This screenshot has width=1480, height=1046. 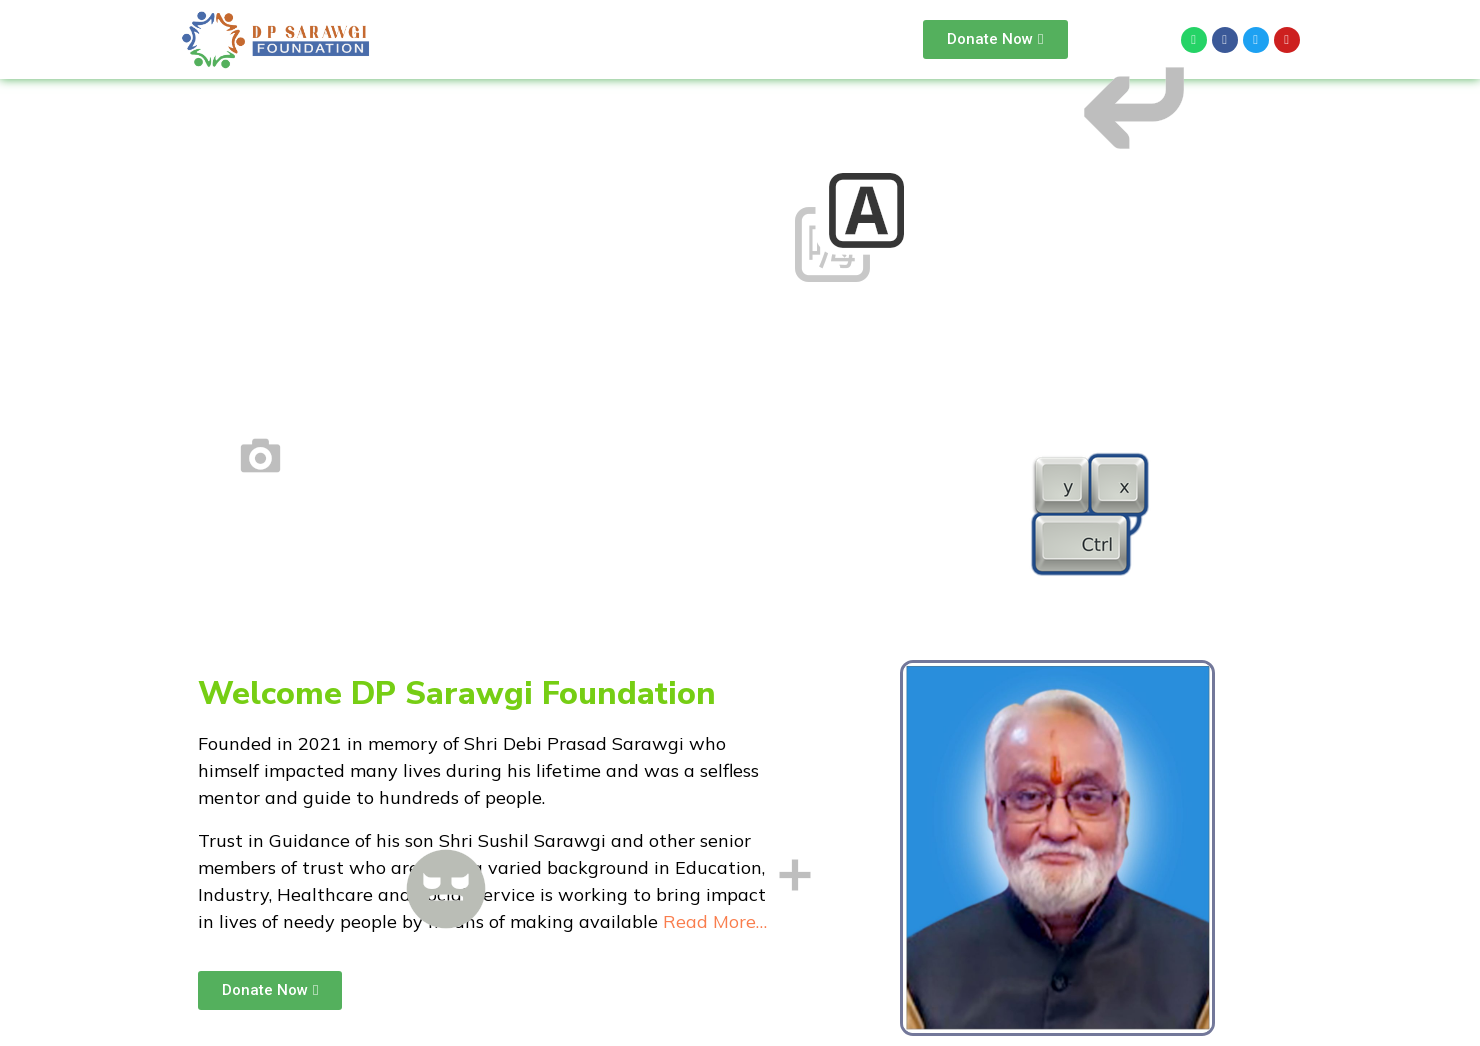 I want to click on indicates a message has been replied to, so click(x=1129, y=103).